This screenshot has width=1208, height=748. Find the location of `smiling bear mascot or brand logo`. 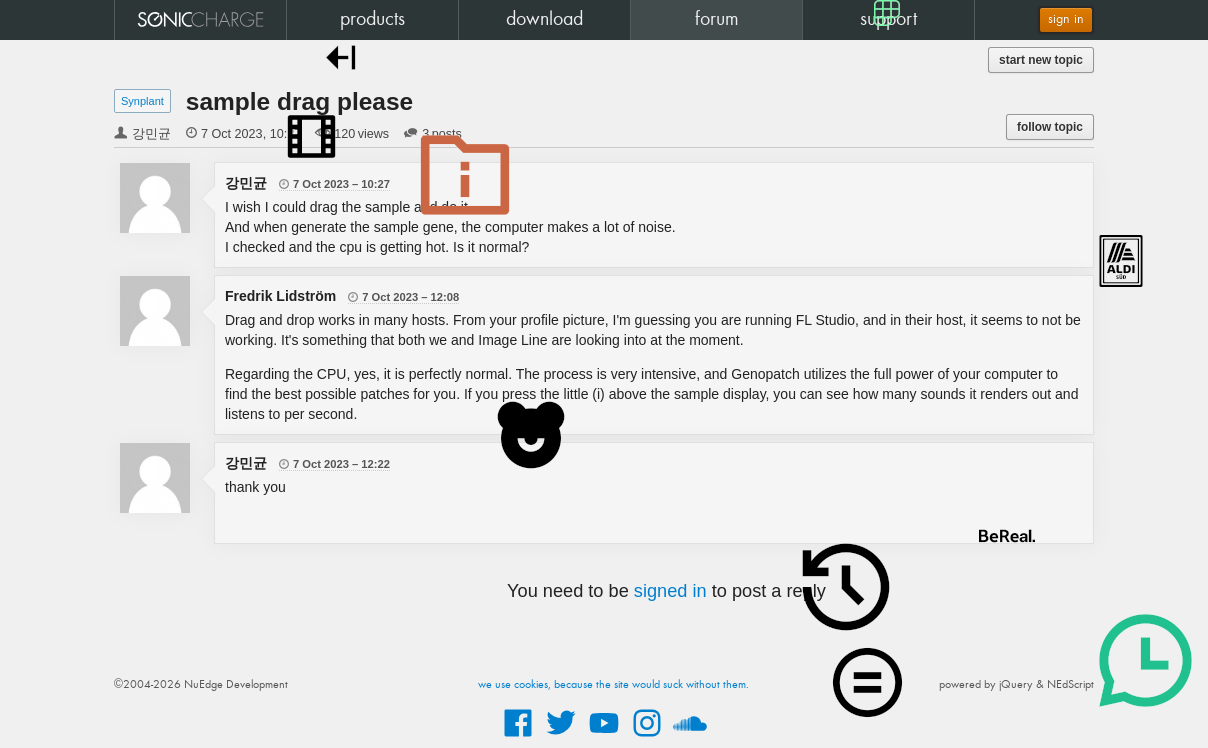

smiling bear mascot or brand logo is located at coordinates (531, 435).